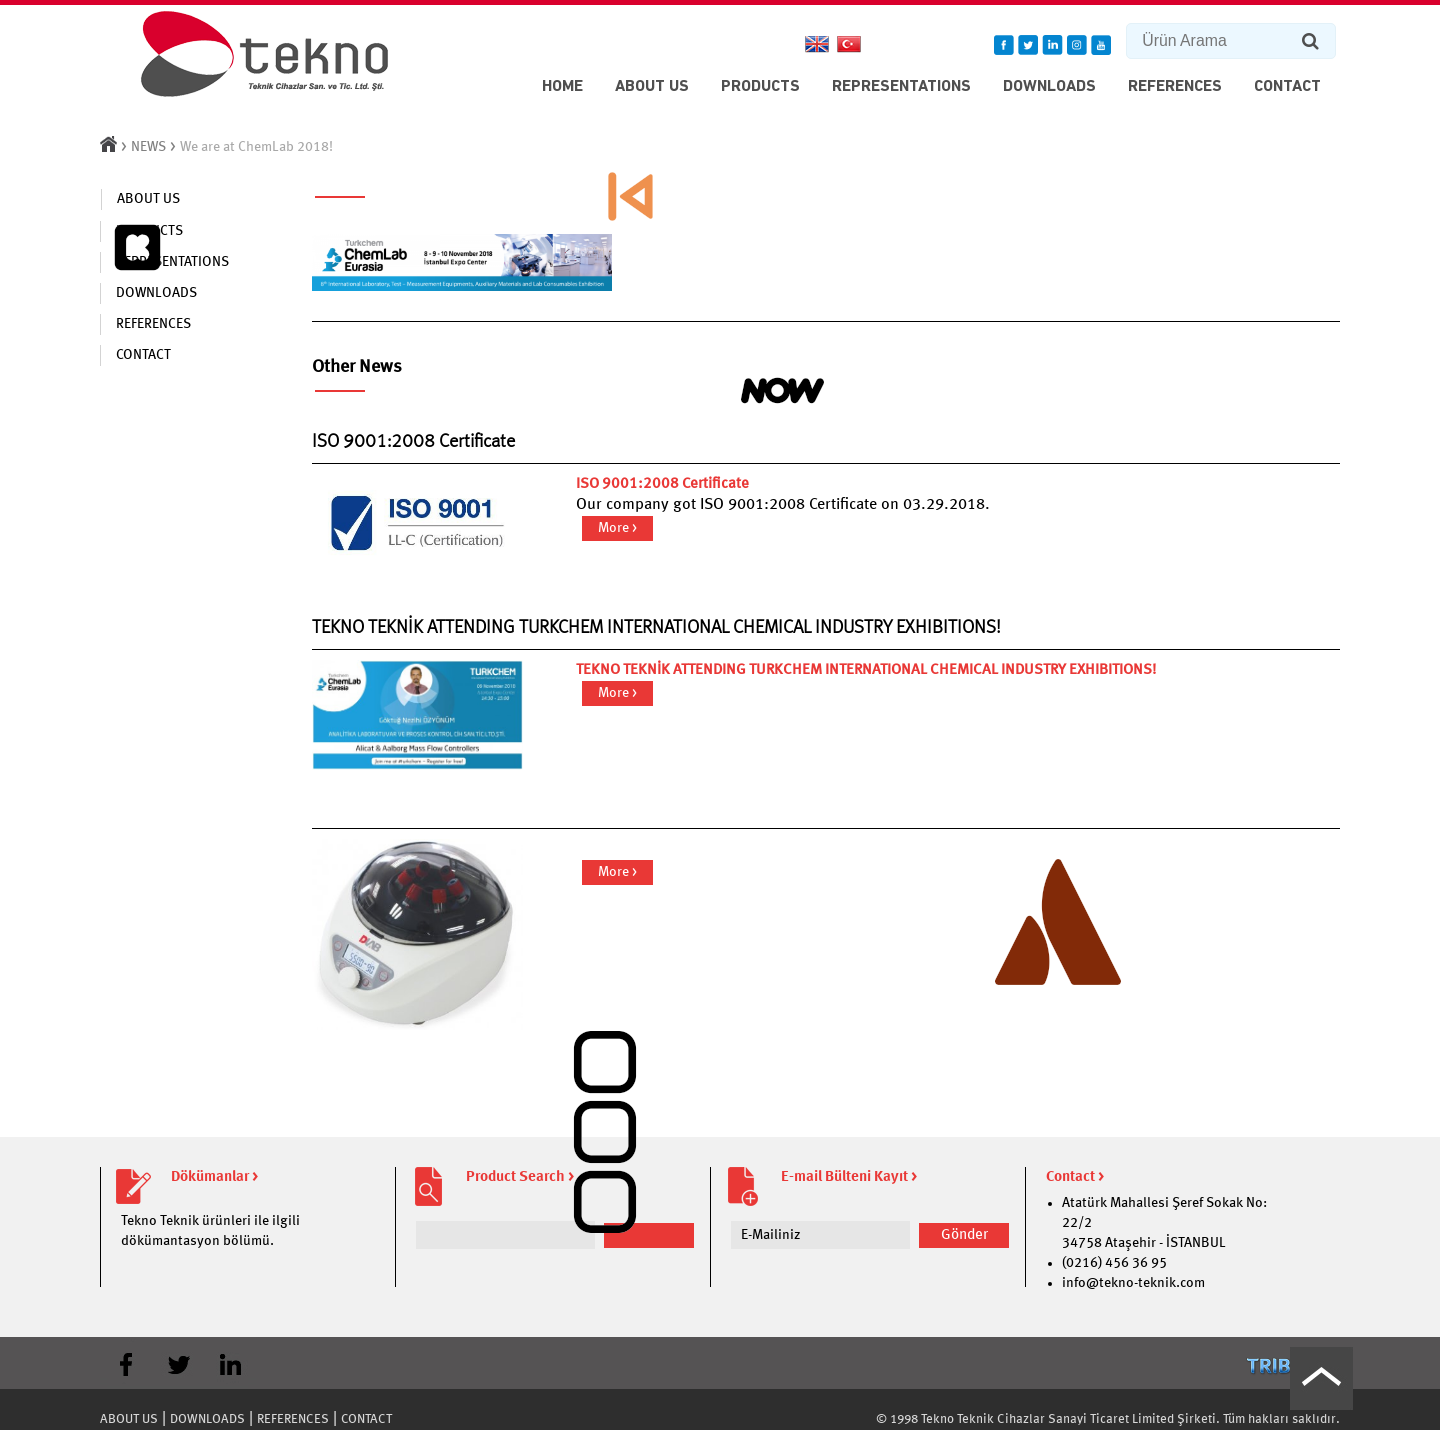 Image resolution: width=1440 pixels, height=1430 pixels. I want to click on visit Kickstarter crowdfunding platform, so click(137, 247).